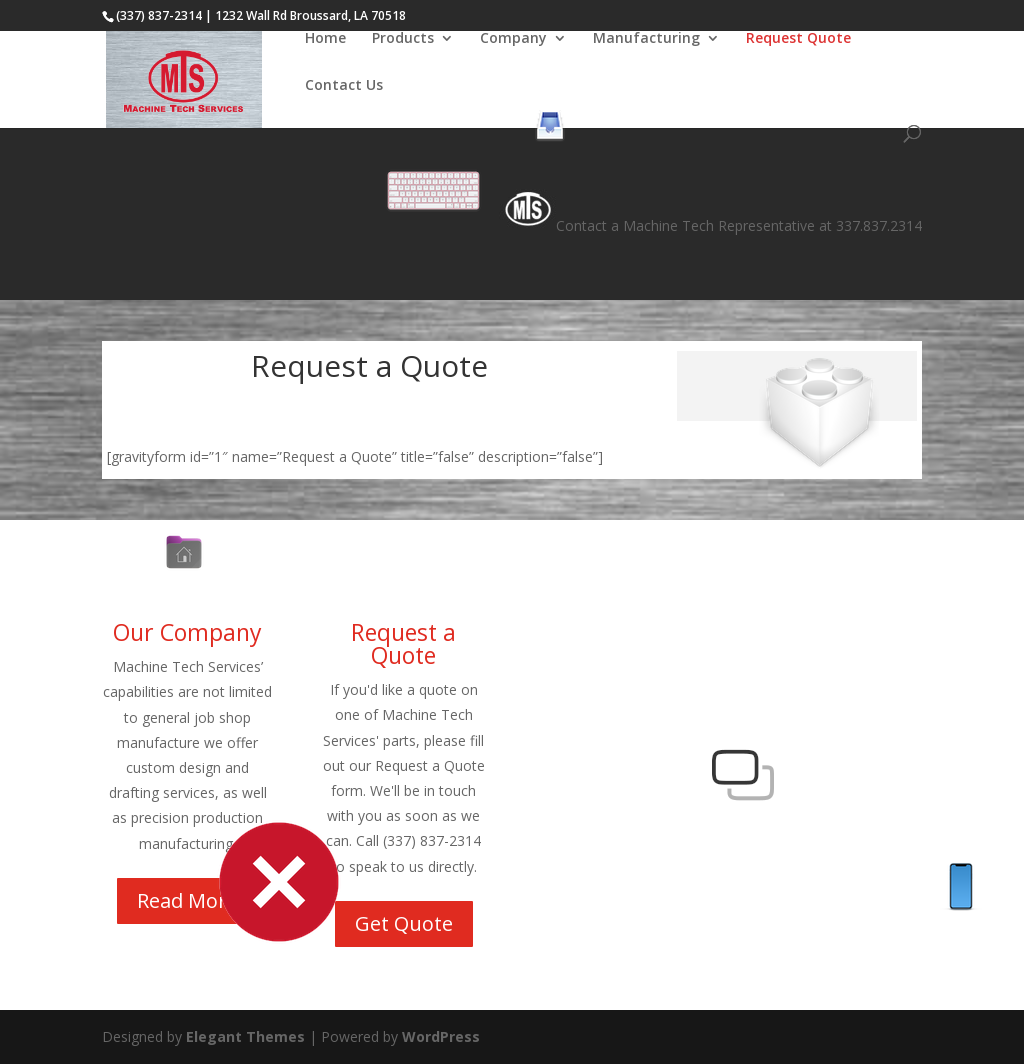 This screenshot has width=1024, height=1064. I want to click on a quicklook plugin or generator component, so click(819, 413).